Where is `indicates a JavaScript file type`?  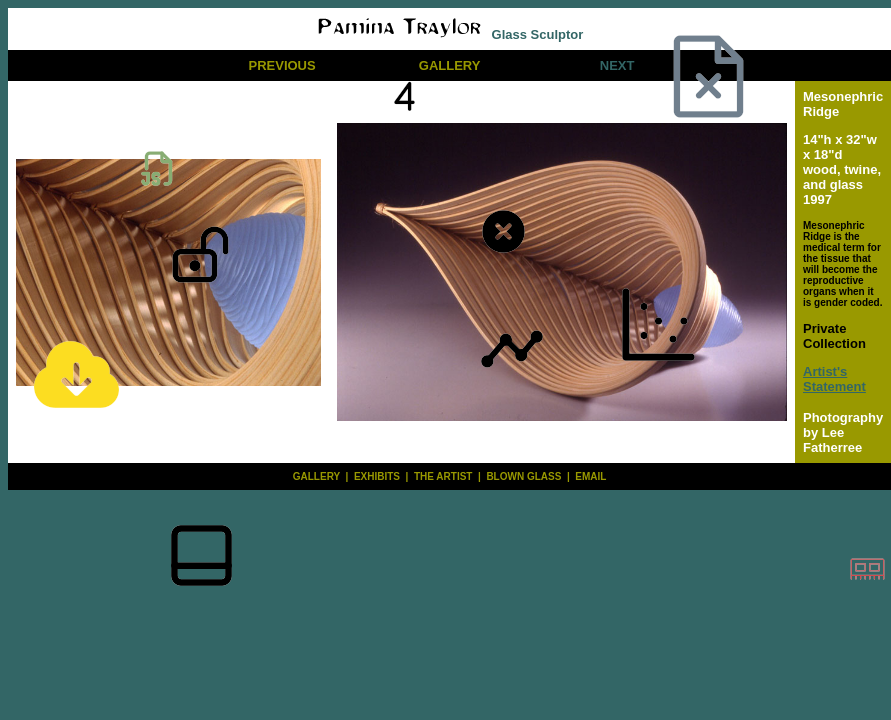 indicates a JavaScript file type is located at coordinates (158, 168).